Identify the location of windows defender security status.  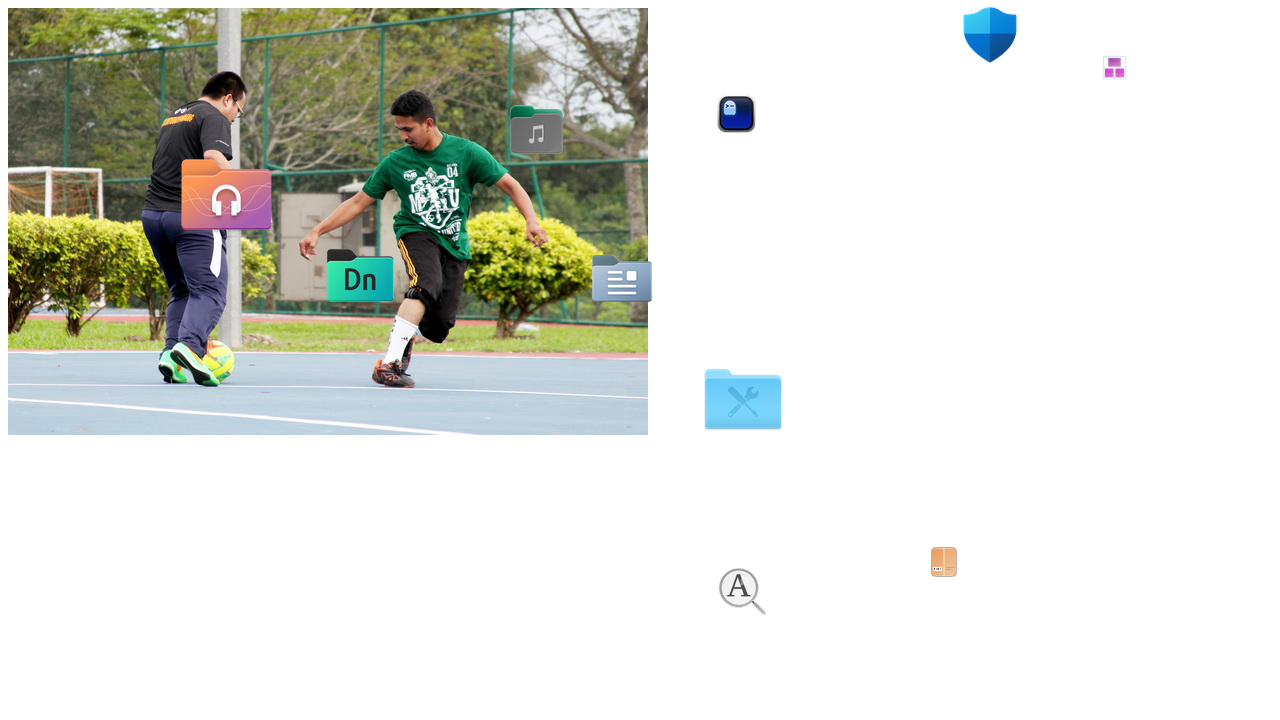
(990, 35).